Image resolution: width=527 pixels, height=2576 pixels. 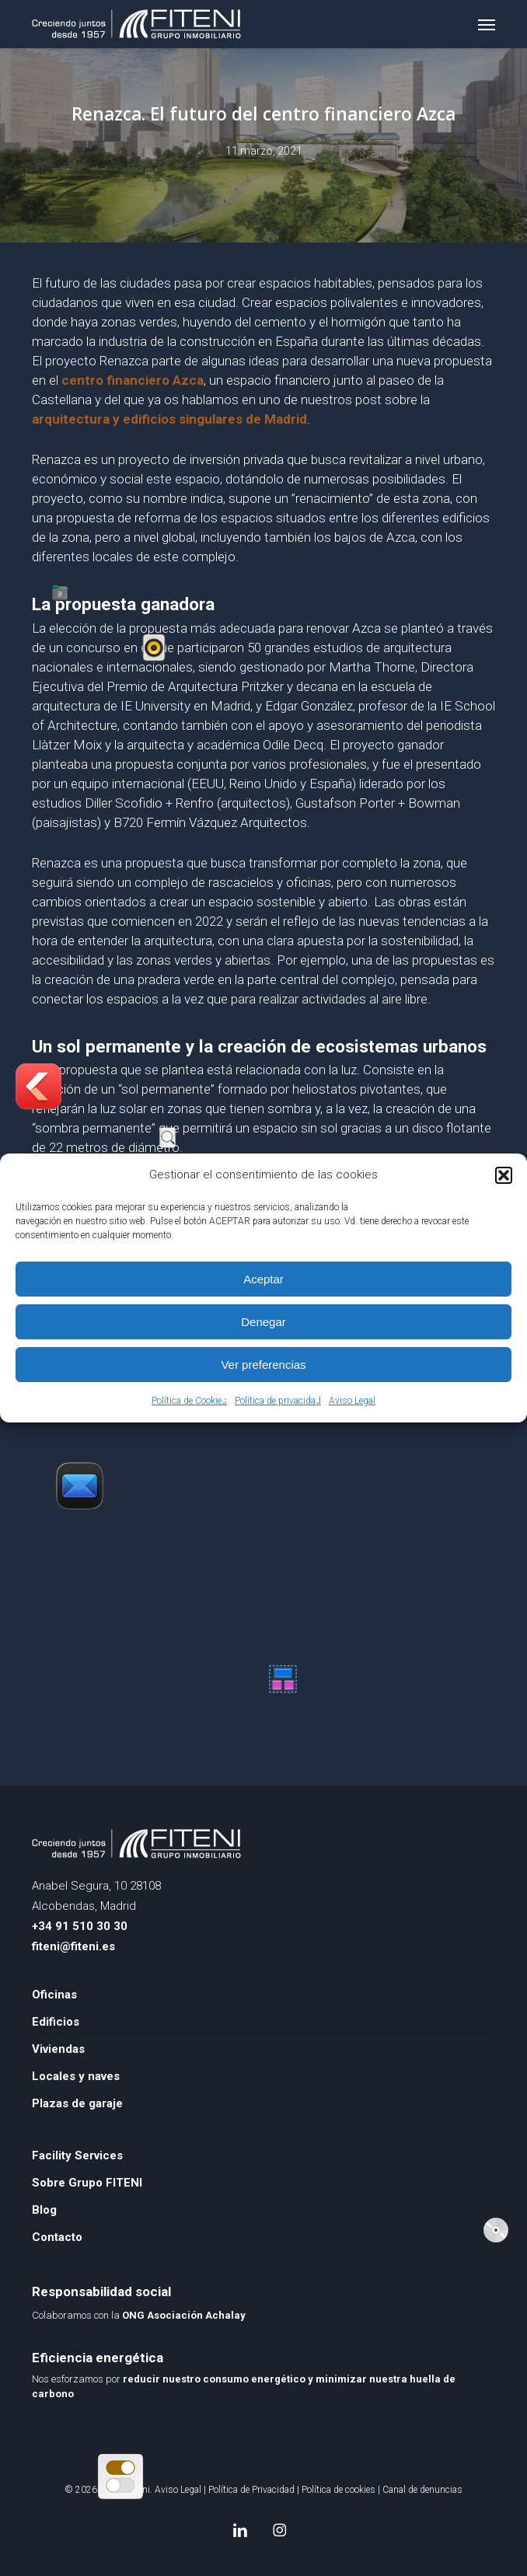 What do you see at coordinates (79, 1485) in the screenshot?
I see `open the mail app` at bounding box center [79, 1485].